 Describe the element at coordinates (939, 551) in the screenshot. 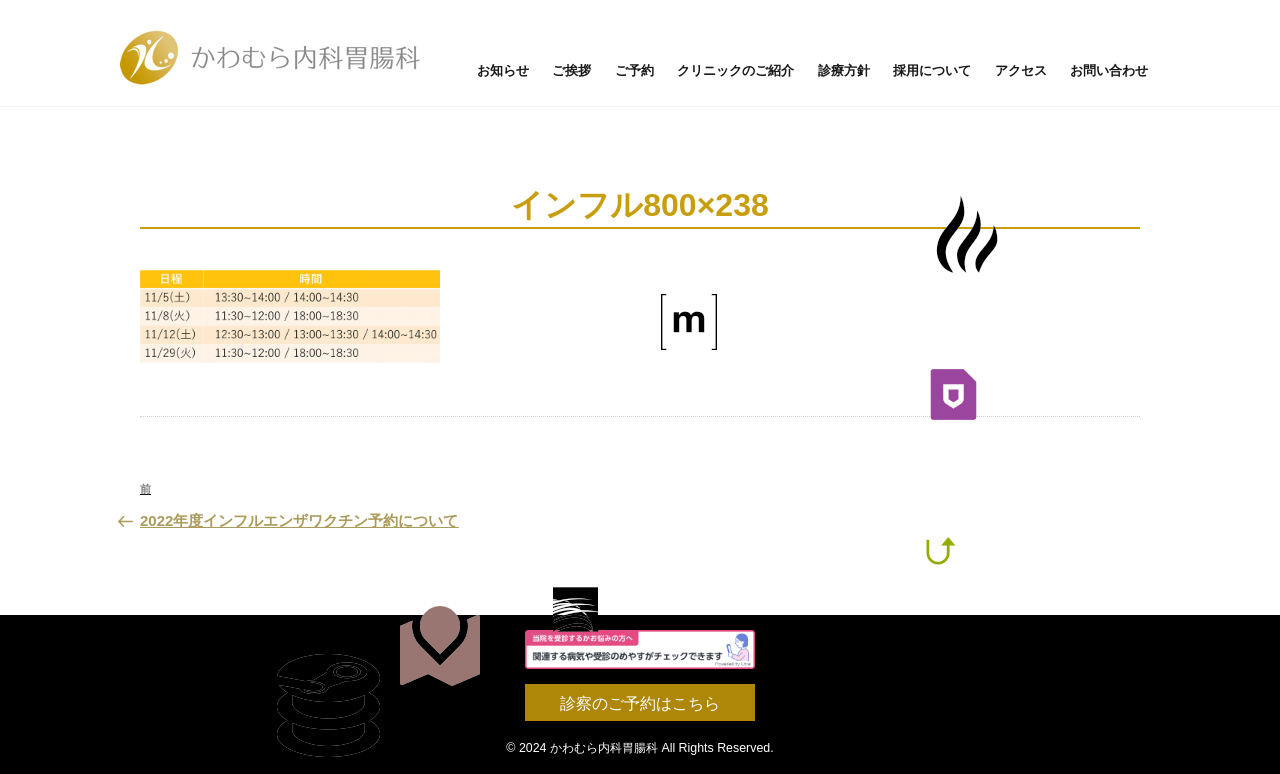

I see `redo or repeat the last action` at that location.